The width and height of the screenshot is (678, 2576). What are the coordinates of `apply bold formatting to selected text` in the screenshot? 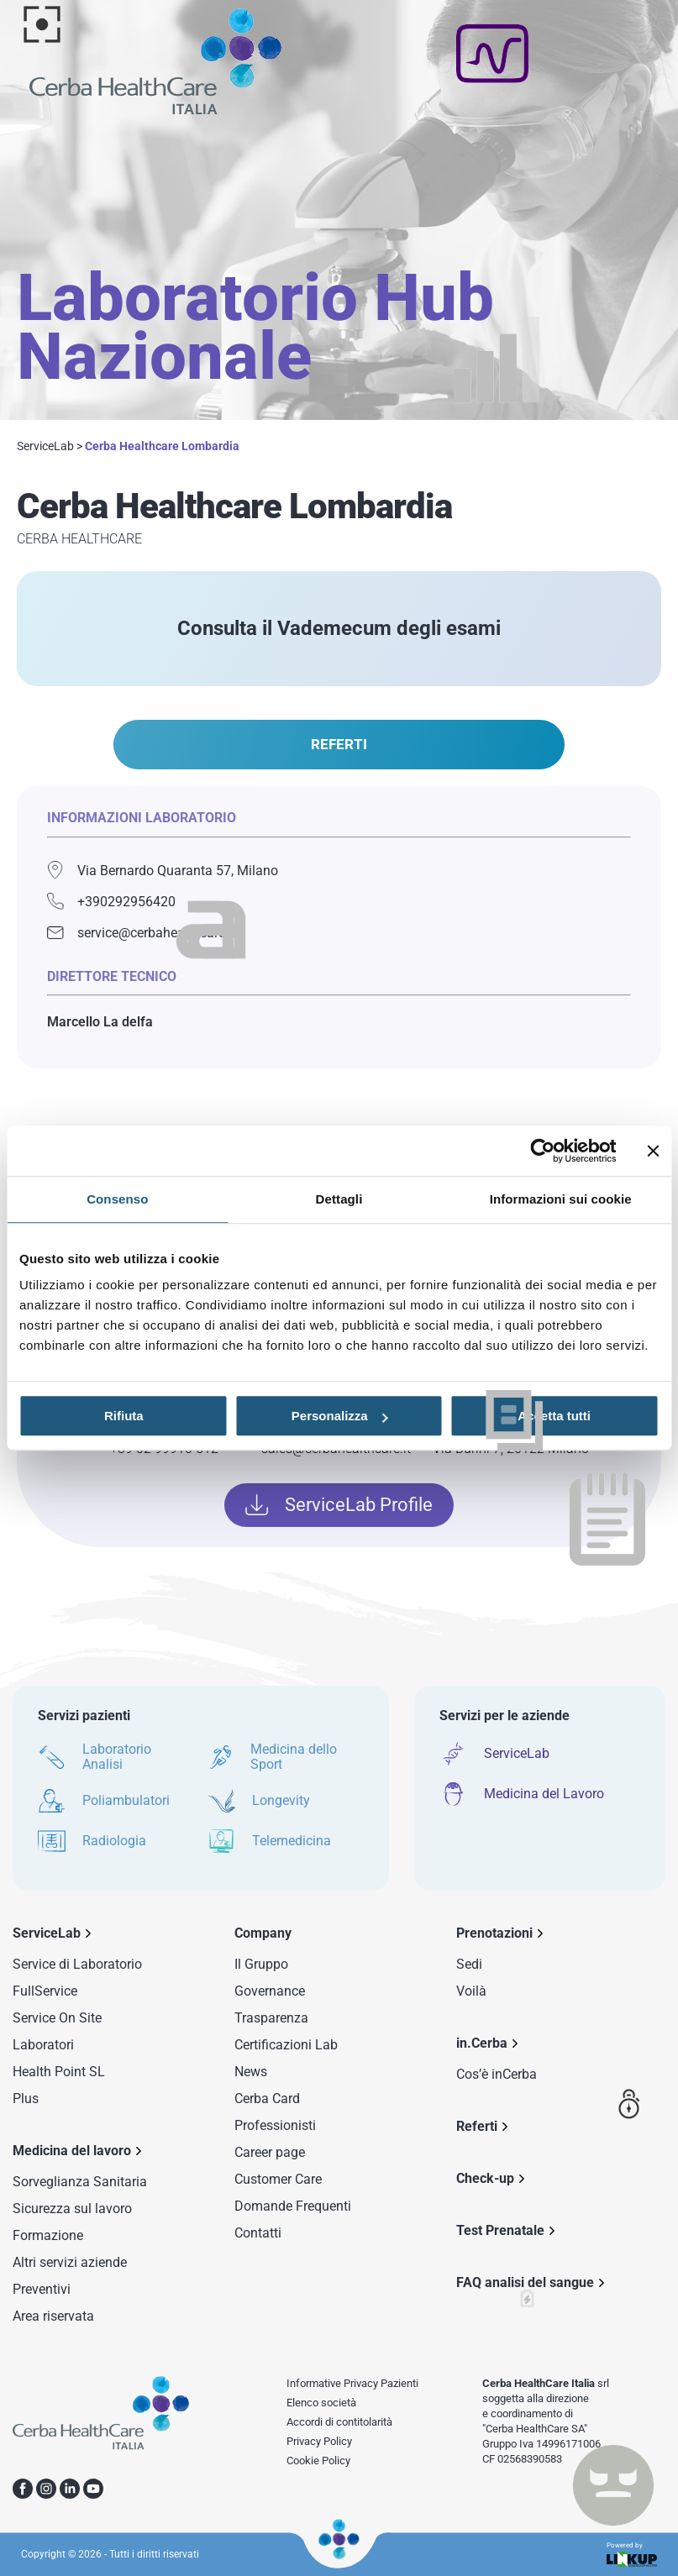 It's located at (211, 930).